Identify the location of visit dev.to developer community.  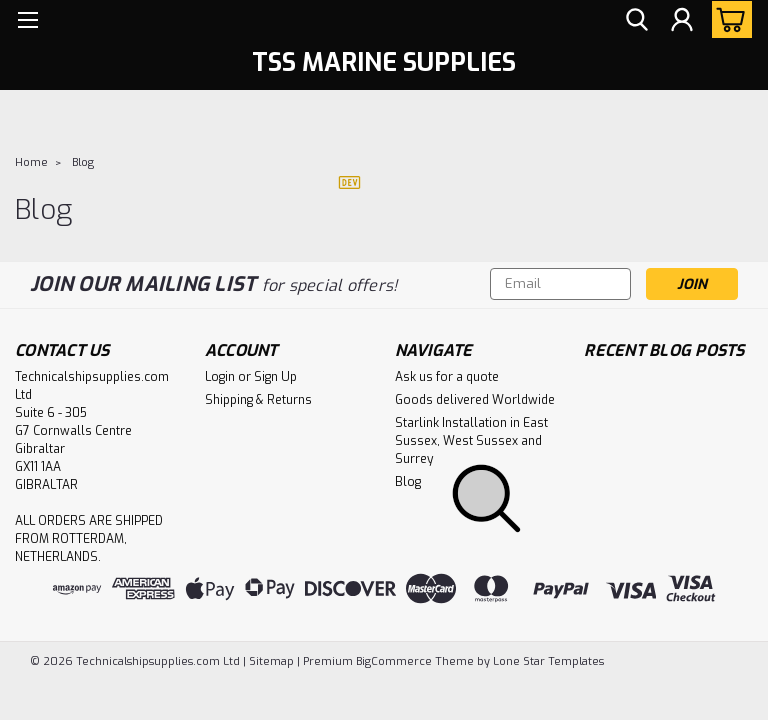
(349, 182).